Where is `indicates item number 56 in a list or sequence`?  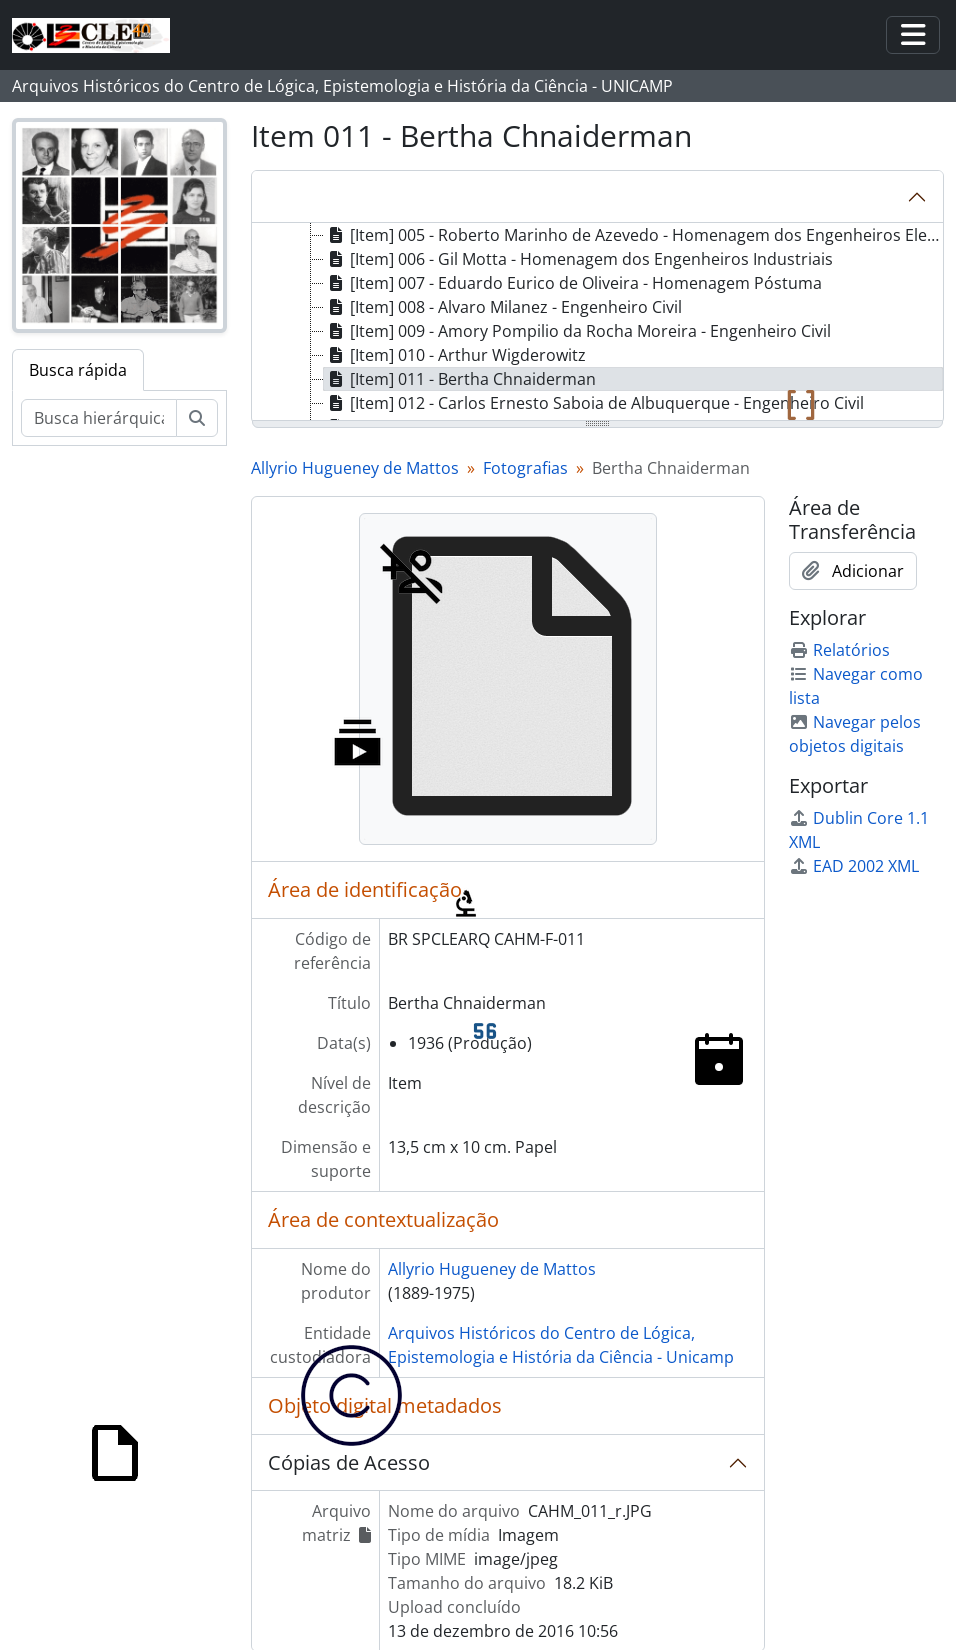
indicates item number 56 in a list or sequence is located at coordinates (485, 1031).